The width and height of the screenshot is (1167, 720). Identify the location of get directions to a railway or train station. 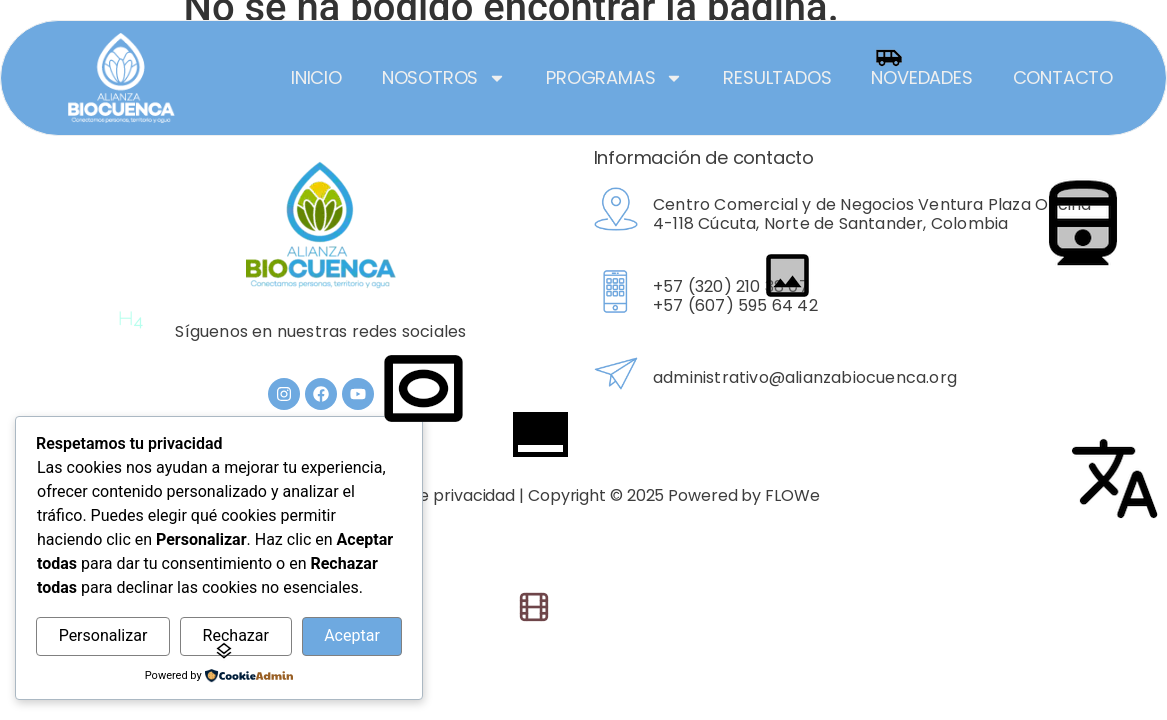
(1083, 227).